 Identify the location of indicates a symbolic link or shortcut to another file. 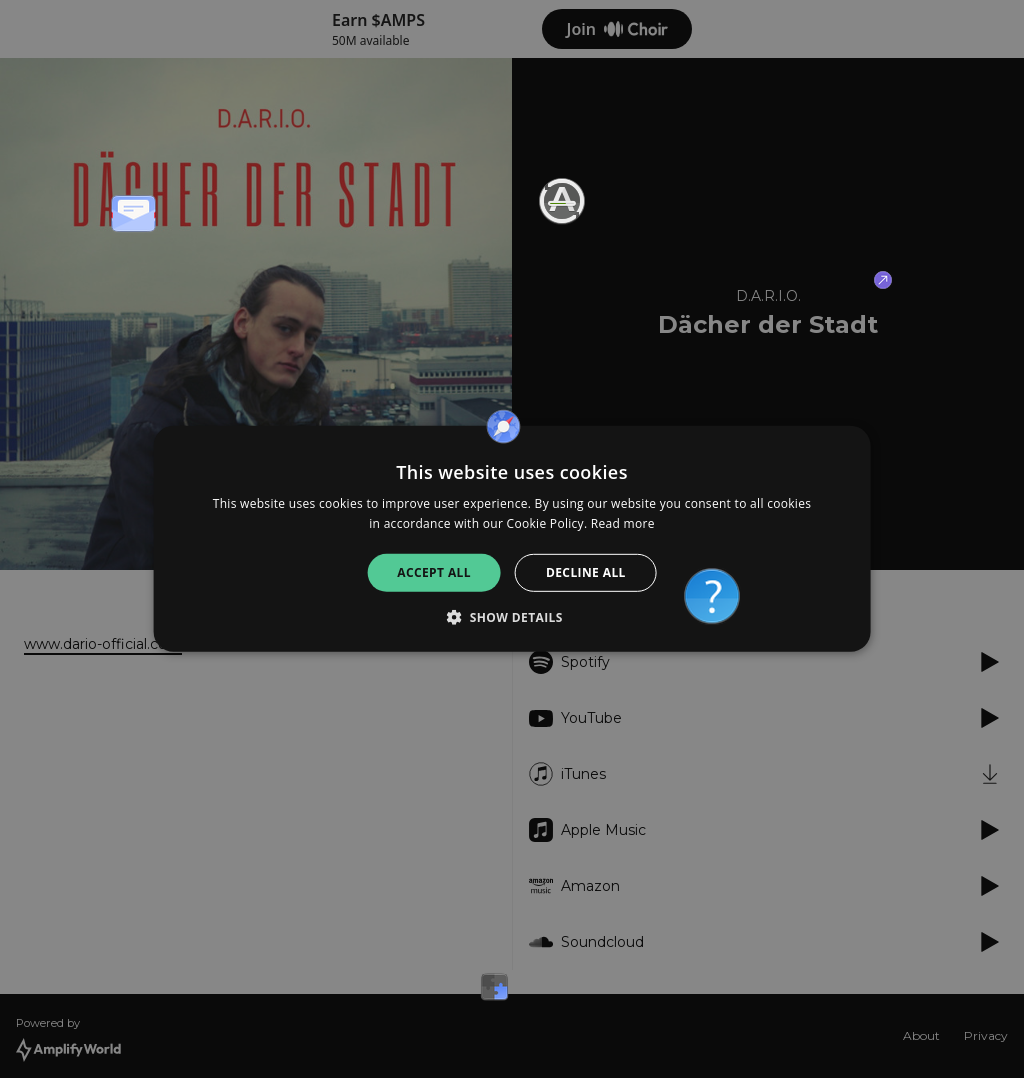
(883, 280).